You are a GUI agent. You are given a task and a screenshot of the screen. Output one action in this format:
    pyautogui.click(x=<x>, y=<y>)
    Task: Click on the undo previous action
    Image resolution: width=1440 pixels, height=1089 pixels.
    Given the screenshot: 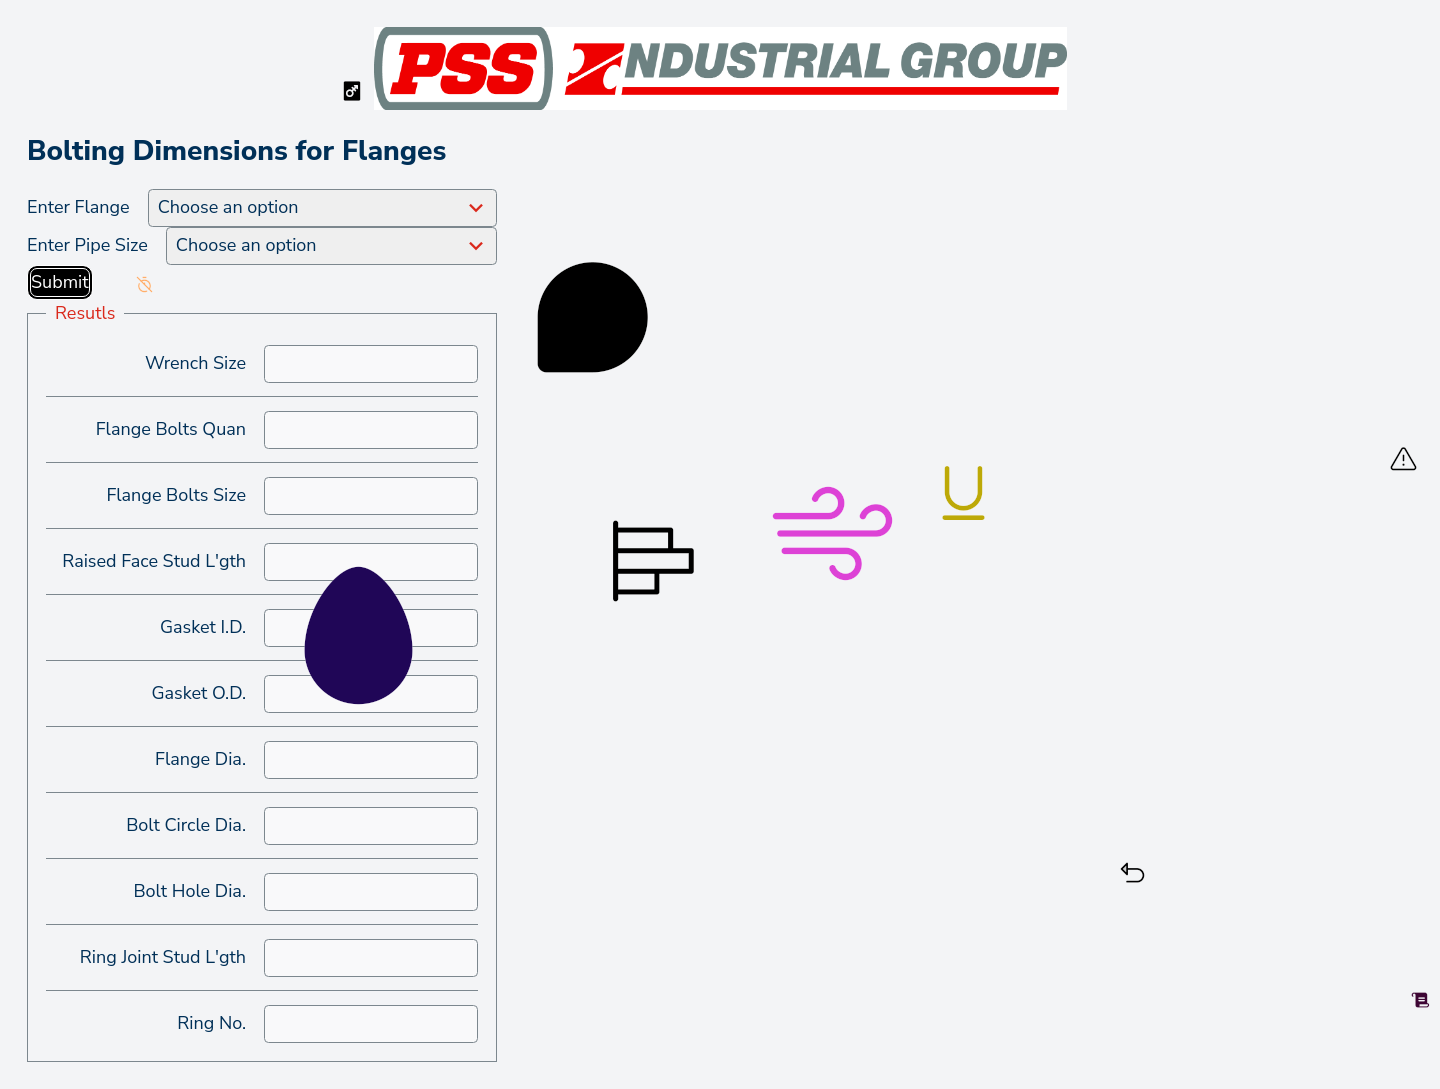 What is the action you would take?
    pyautogui.click(x=1132, y=873)
    